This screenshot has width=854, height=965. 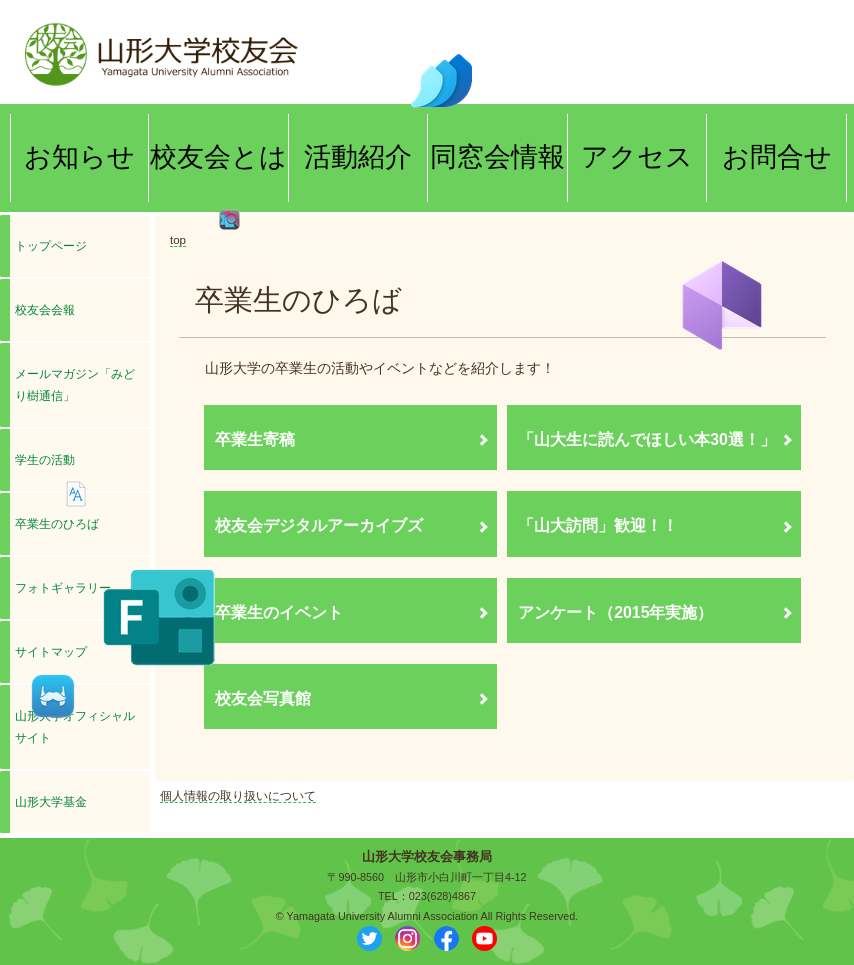 I want to click on open aurea color palette or design tool app, so click(x=229, y=219).